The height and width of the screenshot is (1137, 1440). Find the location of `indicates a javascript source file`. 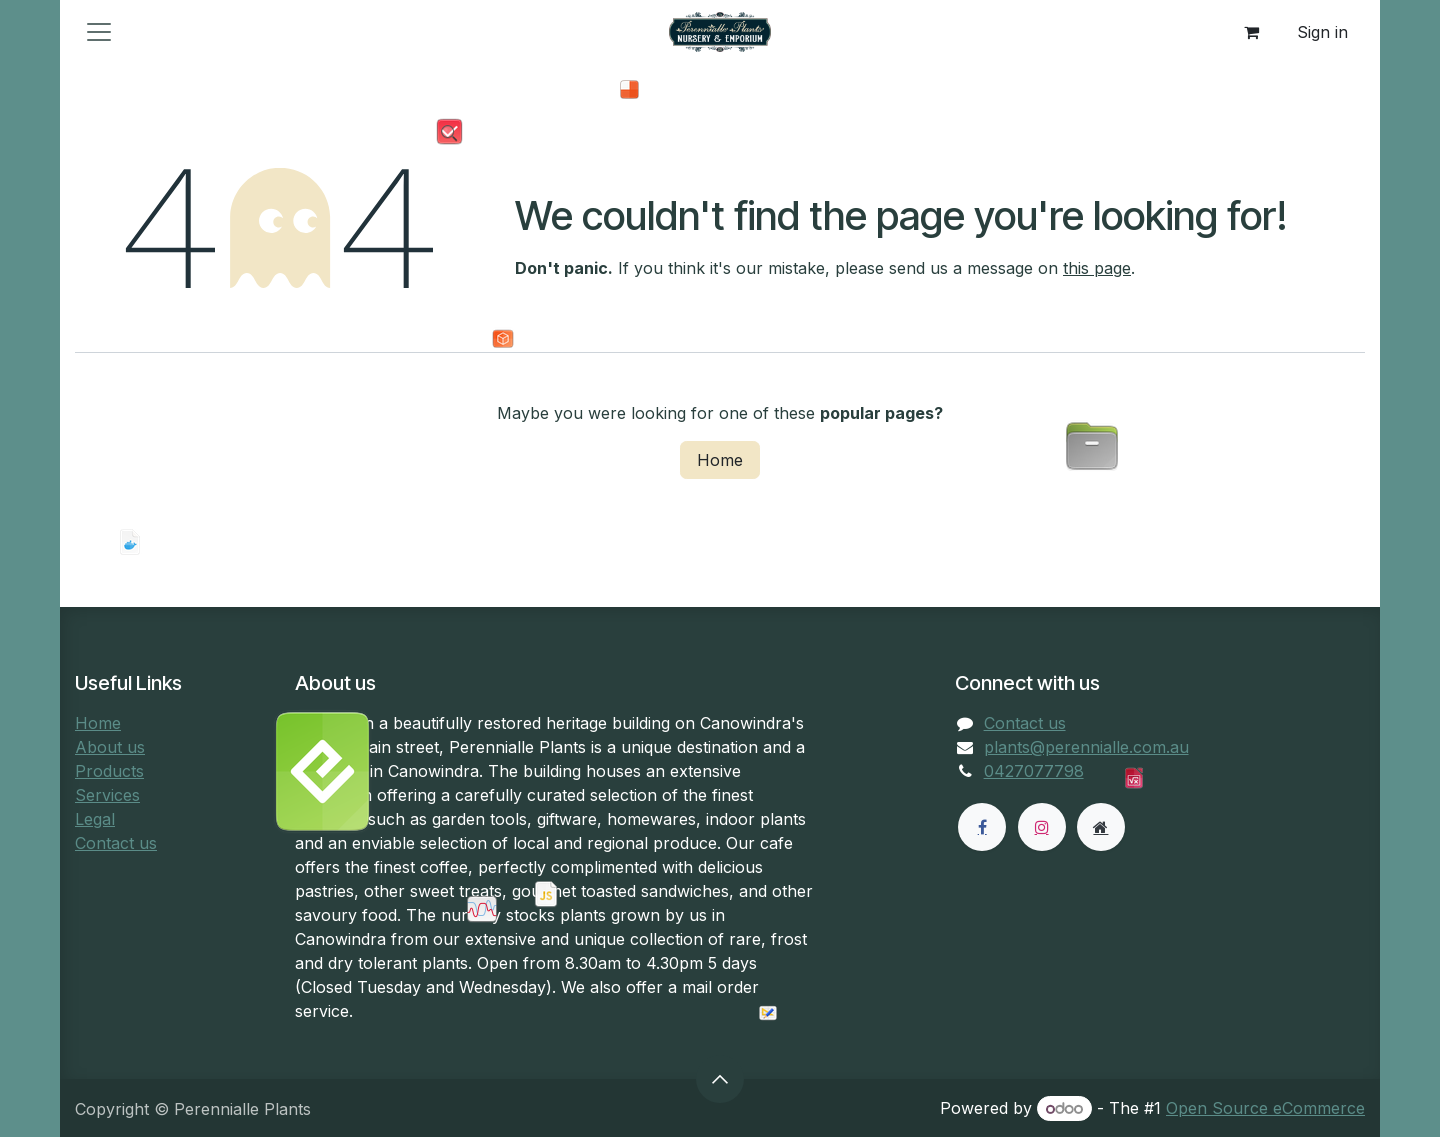

indicates a javascript source file is located at coordinates (546, 894).